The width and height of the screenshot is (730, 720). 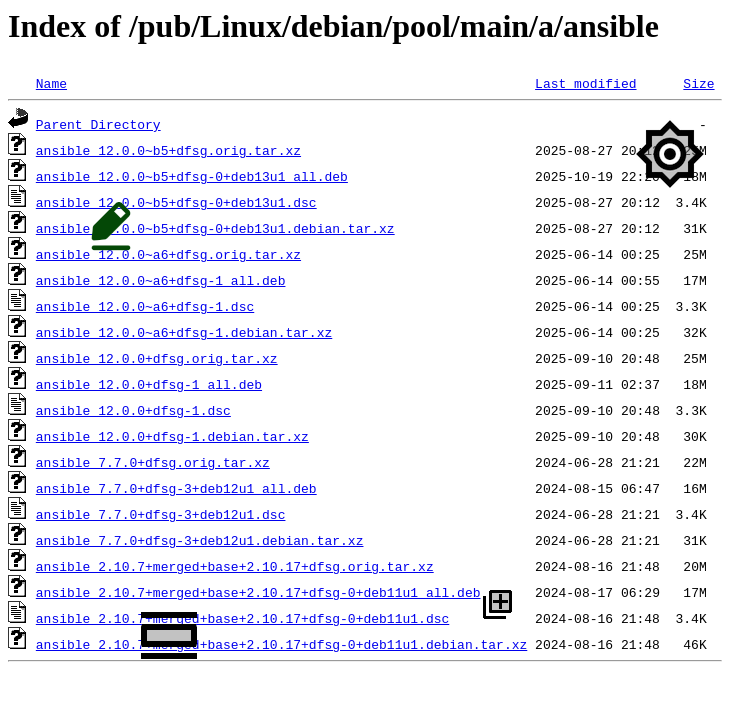 What do you see at coordinates (670, 154) in the screenshot?
I see `adjust screen brightness settings` at bounding box center [670, 154].